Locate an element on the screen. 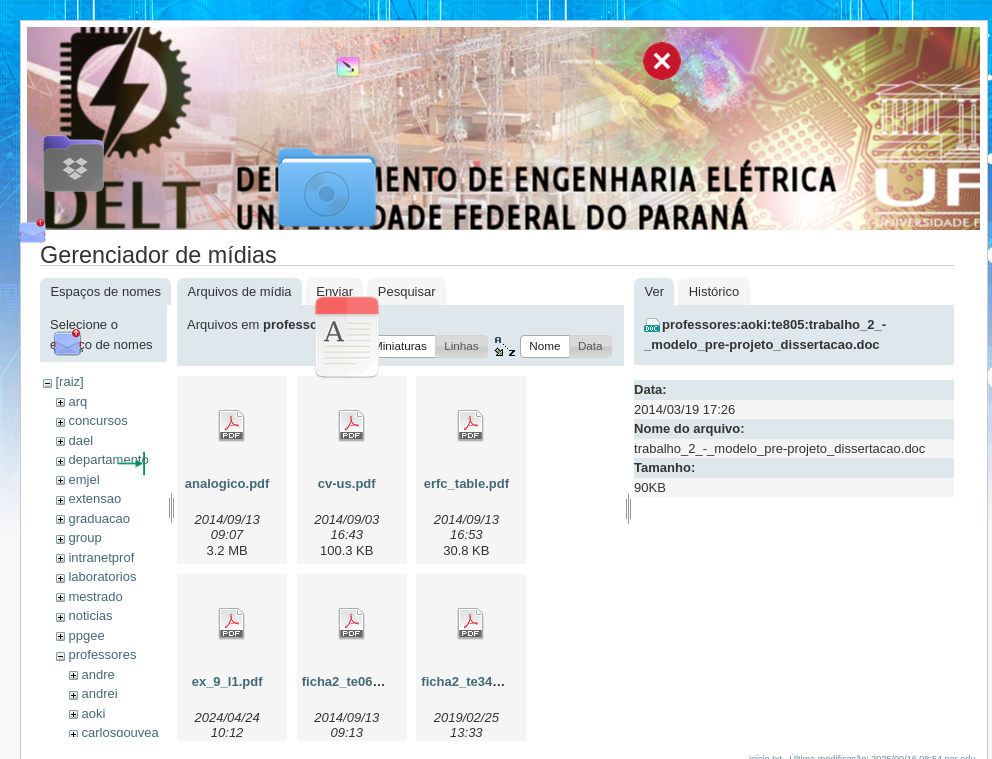 This screenshot has width=992, height=759. open ebook reader application is located at coordinates (347, 337).